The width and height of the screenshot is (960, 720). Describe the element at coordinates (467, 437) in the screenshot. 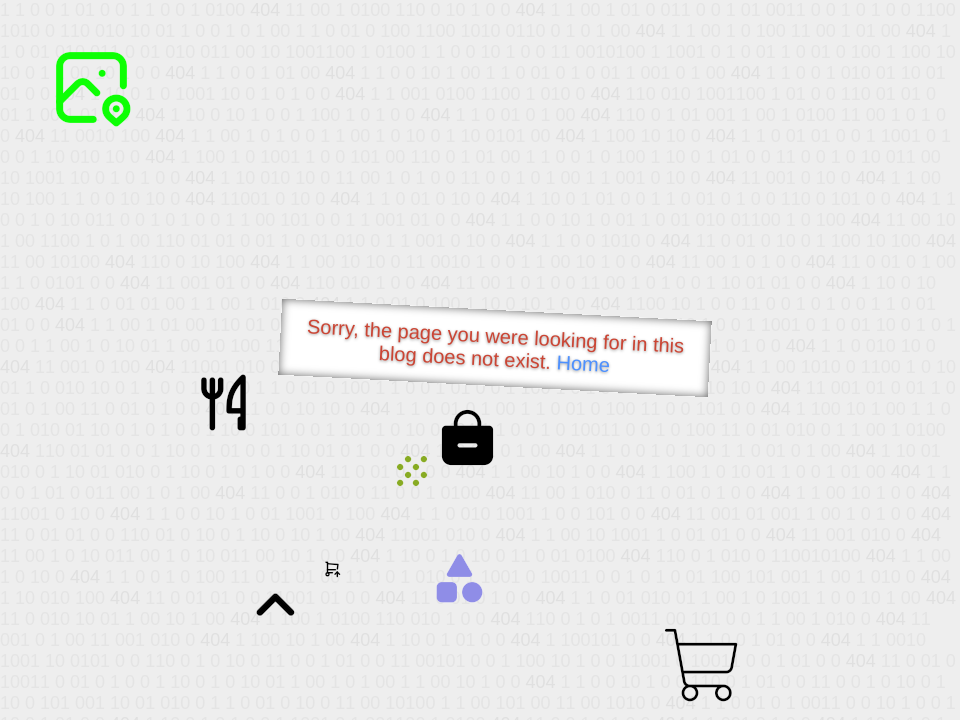

I see `remove item from shopping bag` at that location.